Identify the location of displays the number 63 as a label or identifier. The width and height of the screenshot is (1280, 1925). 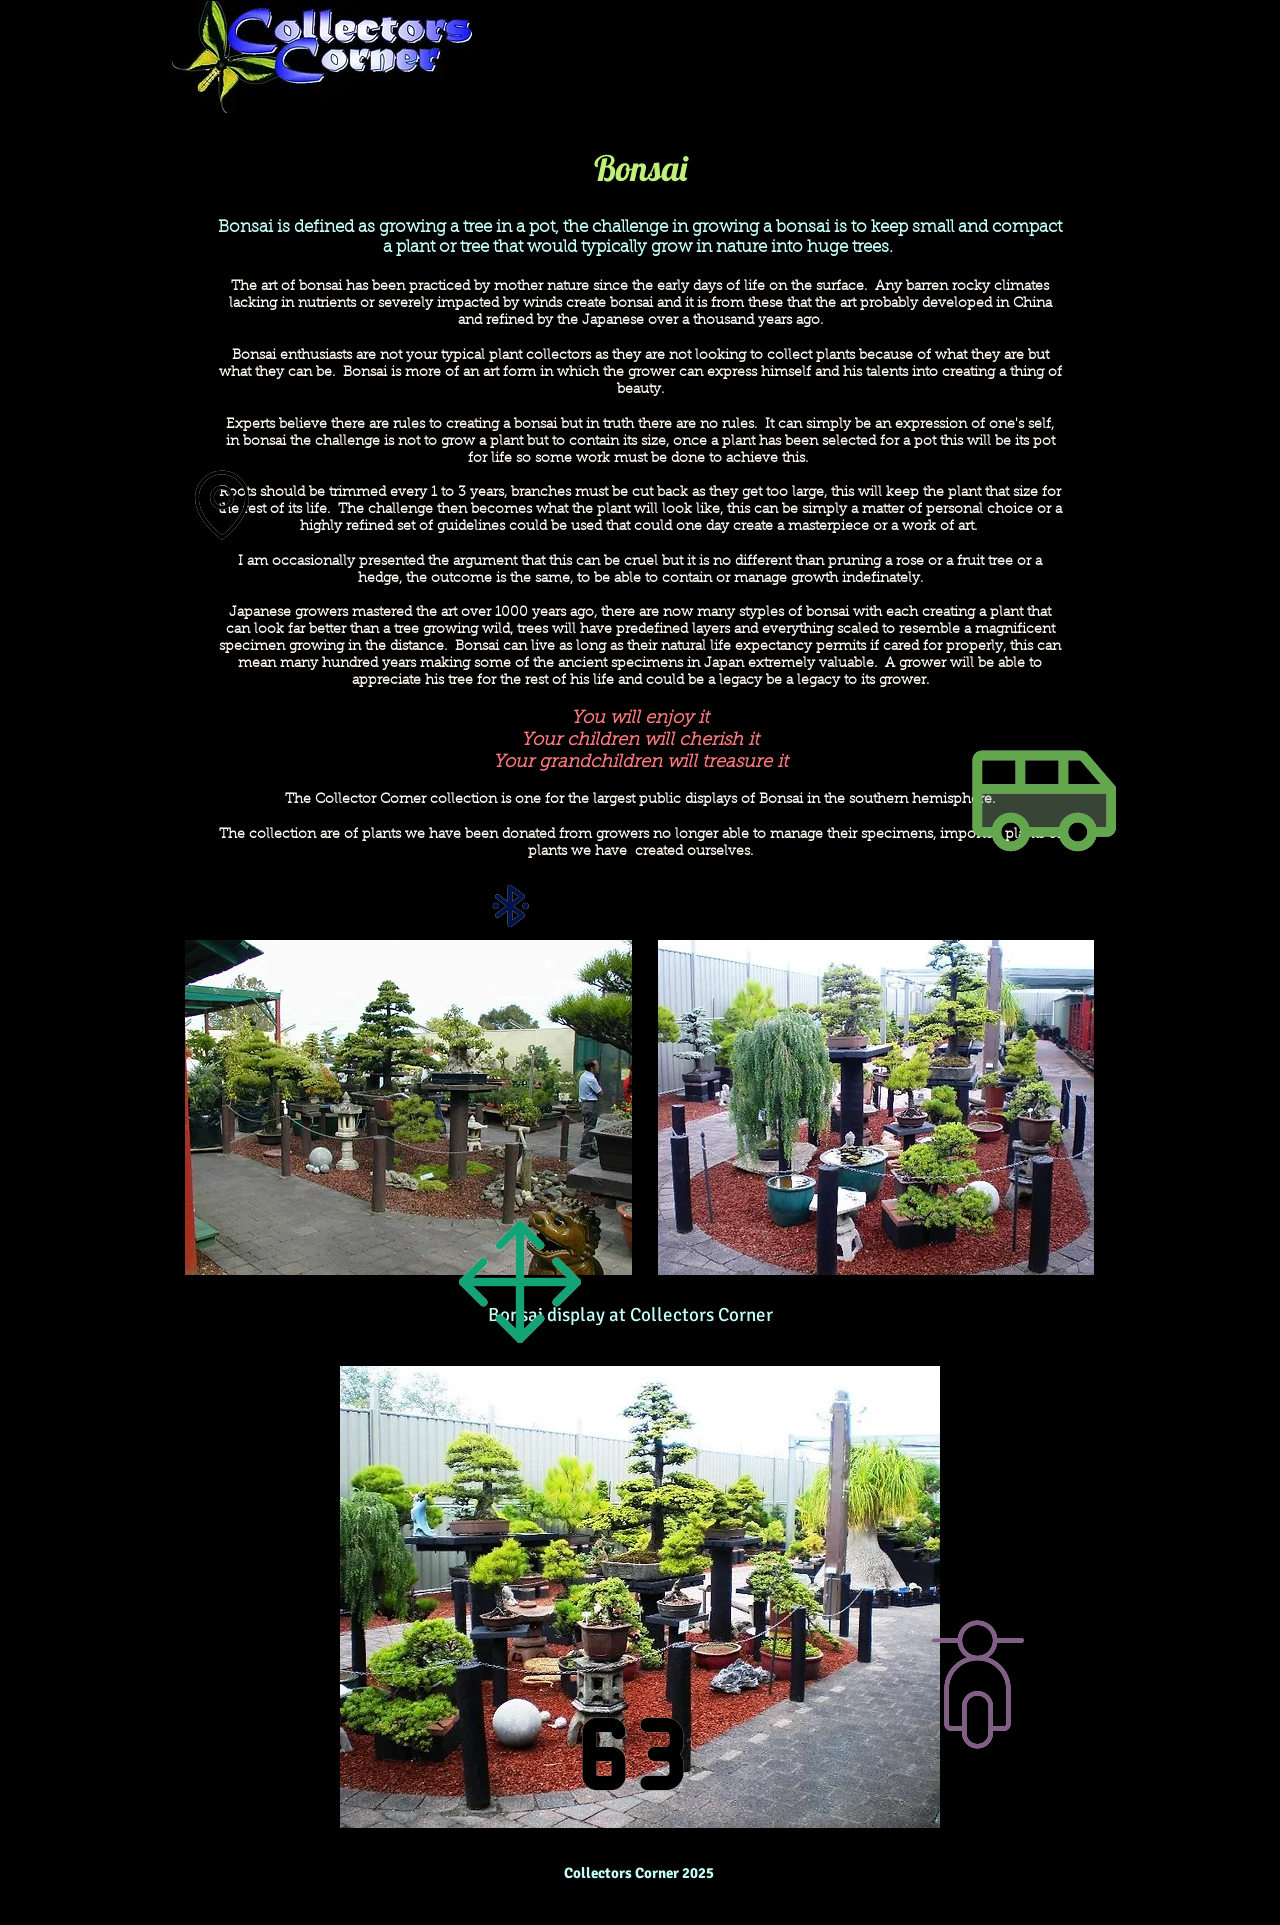
(633, 1754).